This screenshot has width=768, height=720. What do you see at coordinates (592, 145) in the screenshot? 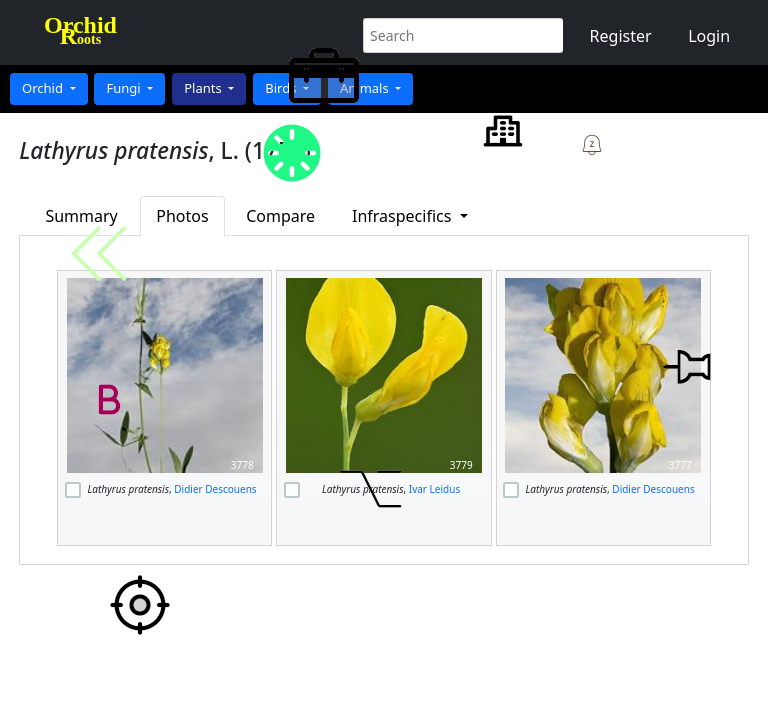
I see `enable sleep or snooze mode for notifications` at bounding box center [592, 145].